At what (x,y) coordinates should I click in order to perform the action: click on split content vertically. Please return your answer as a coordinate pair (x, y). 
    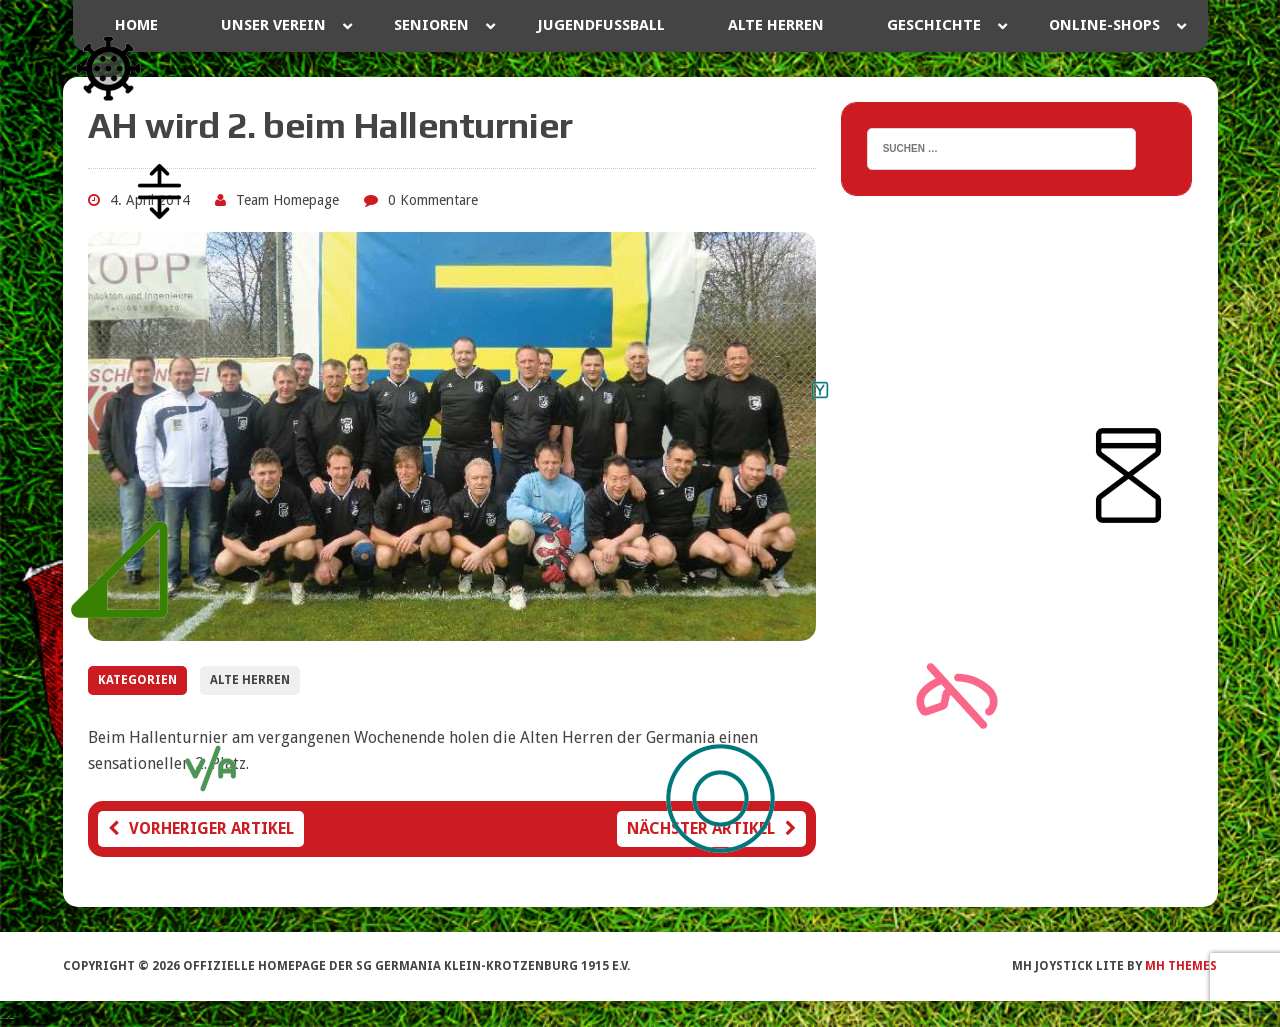
    Looking at the image, I should click on (159, 191).